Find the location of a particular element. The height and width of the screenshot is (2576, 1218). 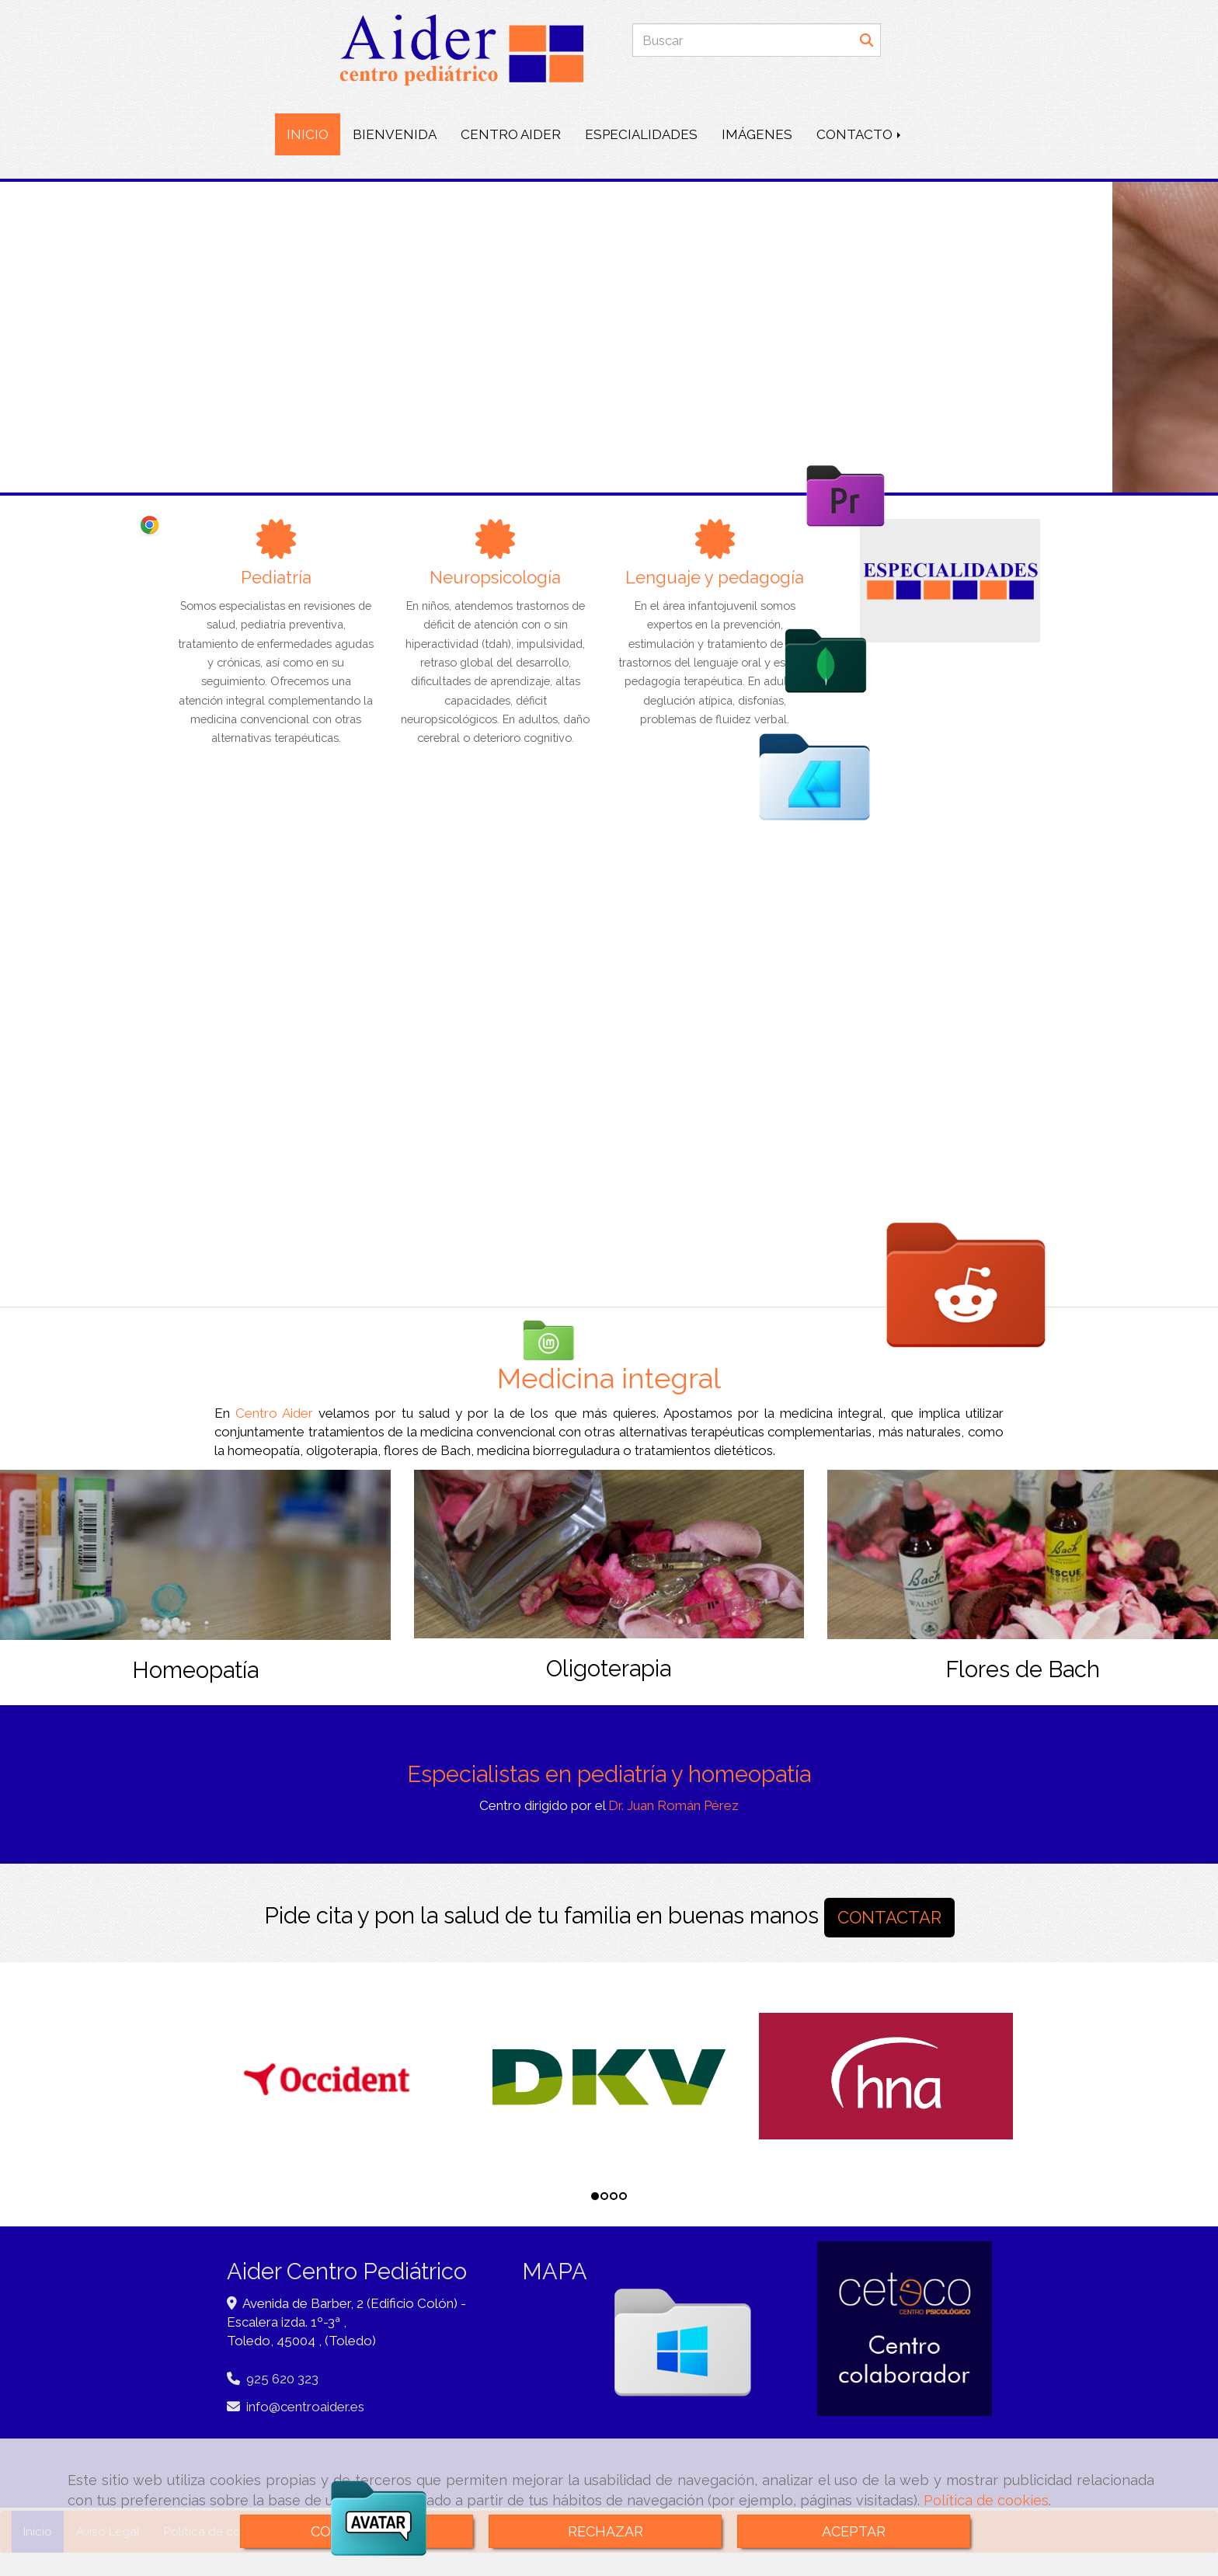

open linux mint system folder is located at coordinates (548, 1342).